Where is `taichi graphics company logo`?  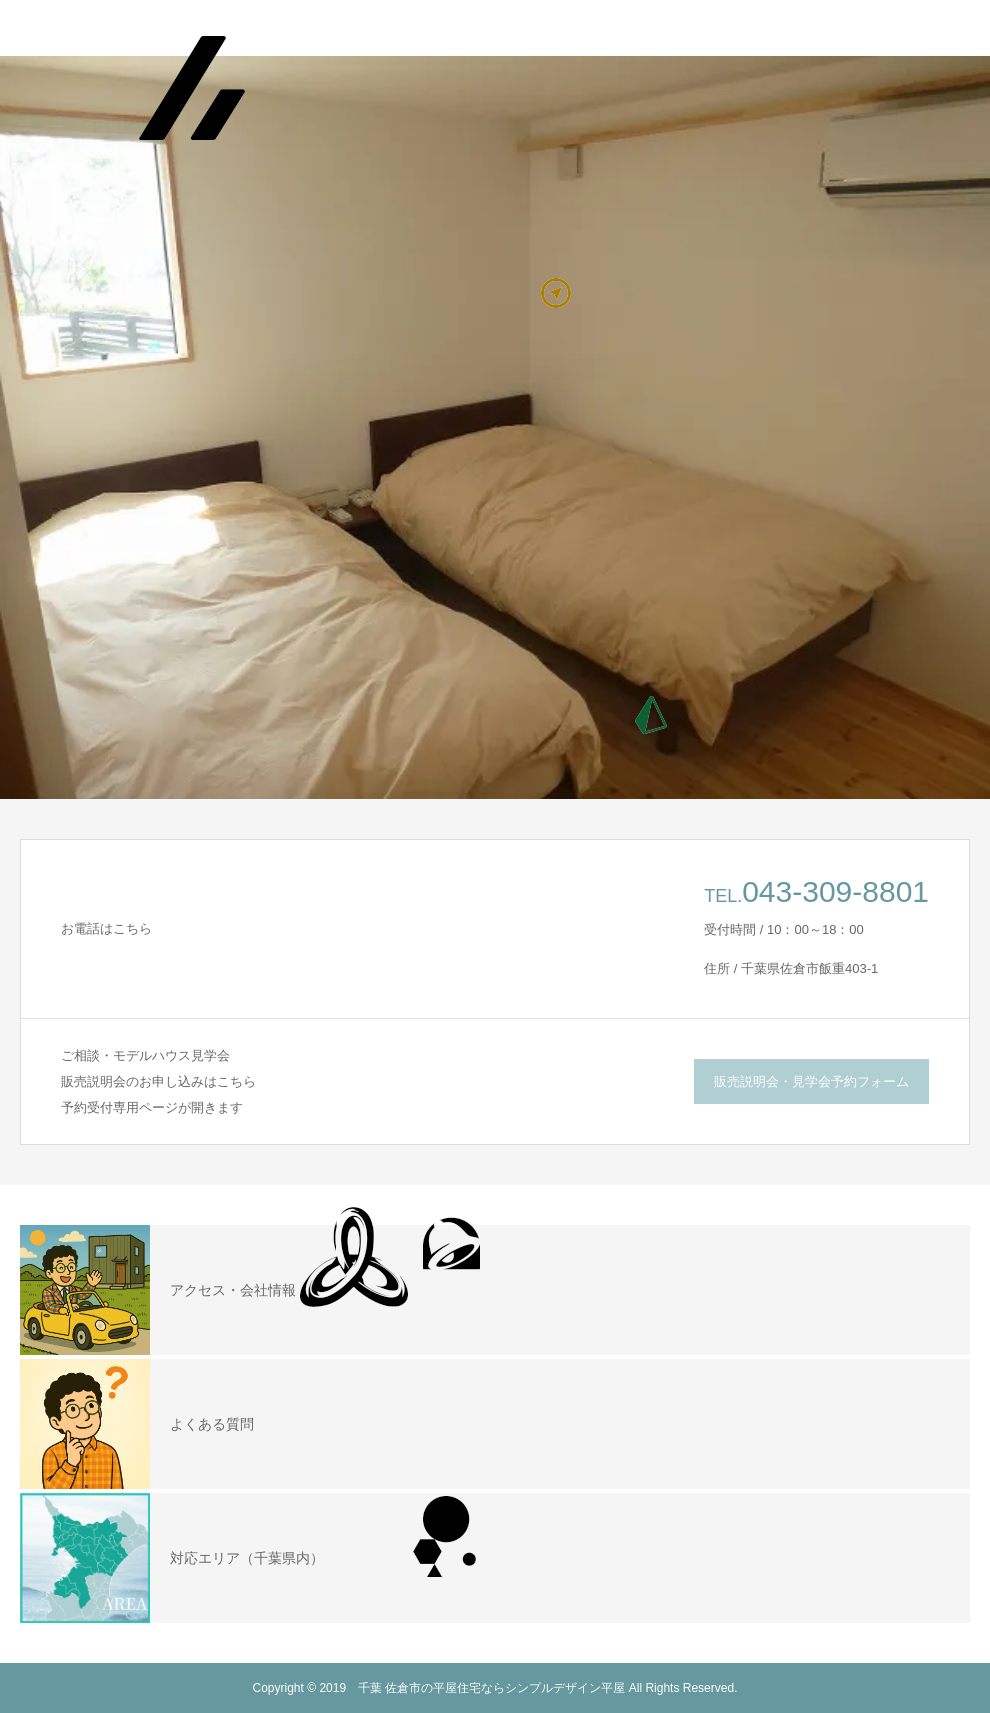 taichi graphics company logo is located at coordinates (444, 1536).